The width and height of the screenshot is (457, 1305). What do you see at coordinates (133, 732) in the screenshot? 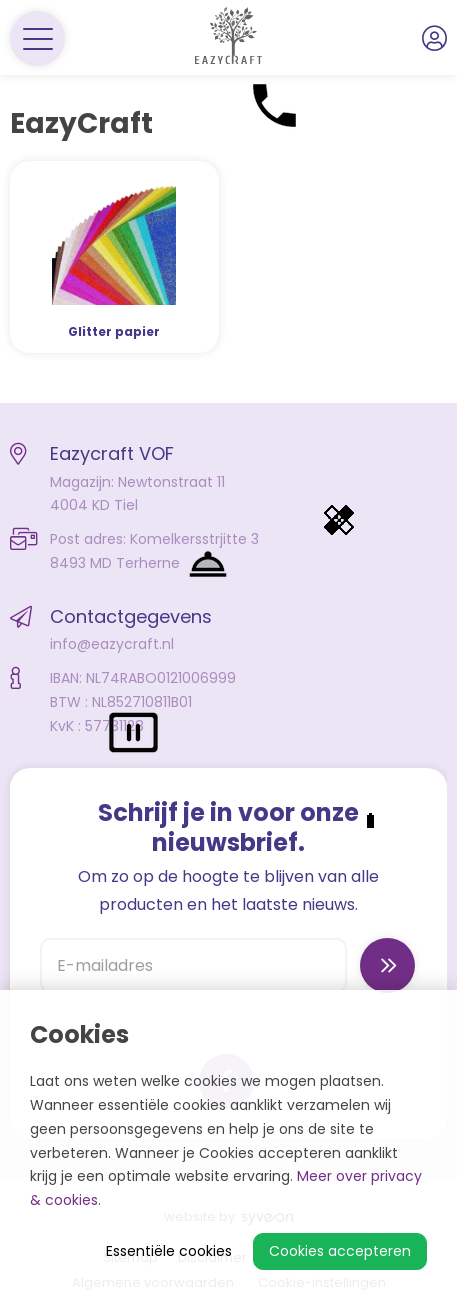
I see `pause a presentation or slideshow` at bounding box center [133, 732].